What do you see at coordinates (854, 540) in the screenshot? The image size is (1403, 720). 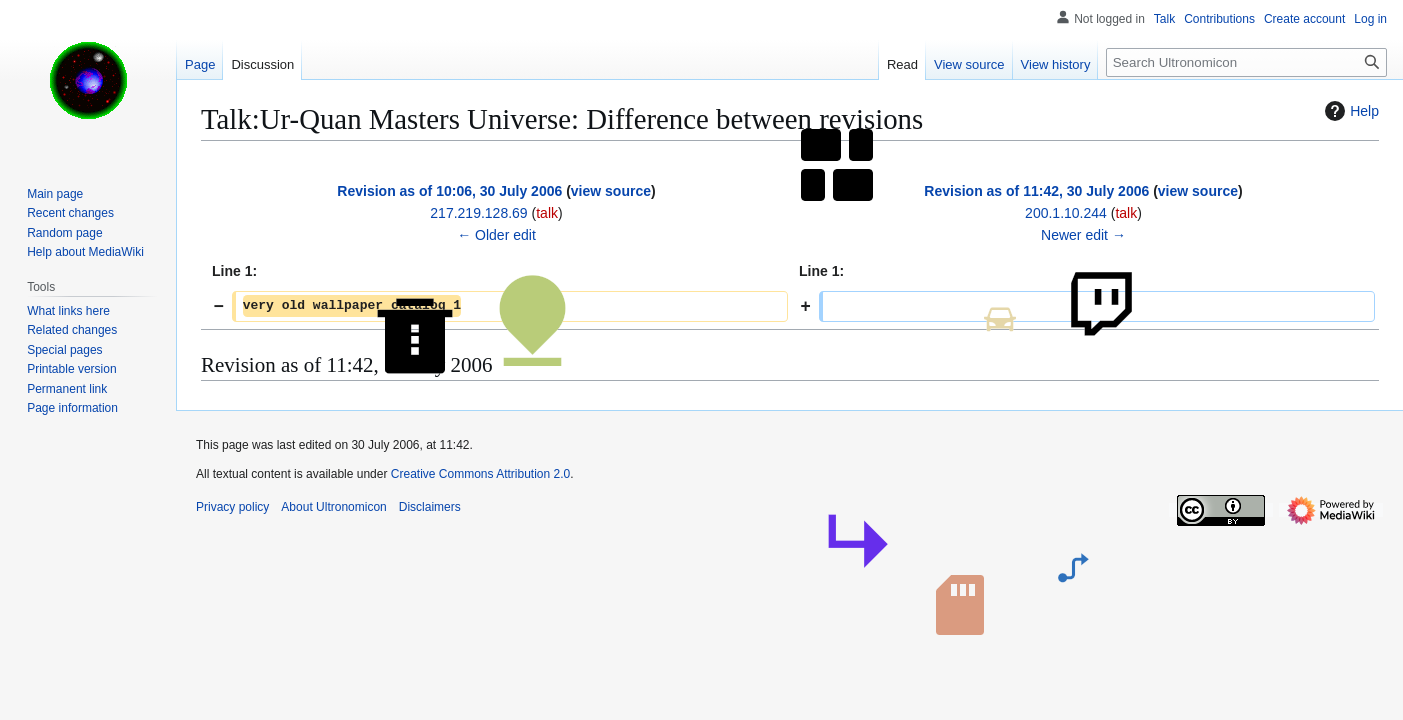 I see `reply to a message or comment` at bounding box center [854, 540].